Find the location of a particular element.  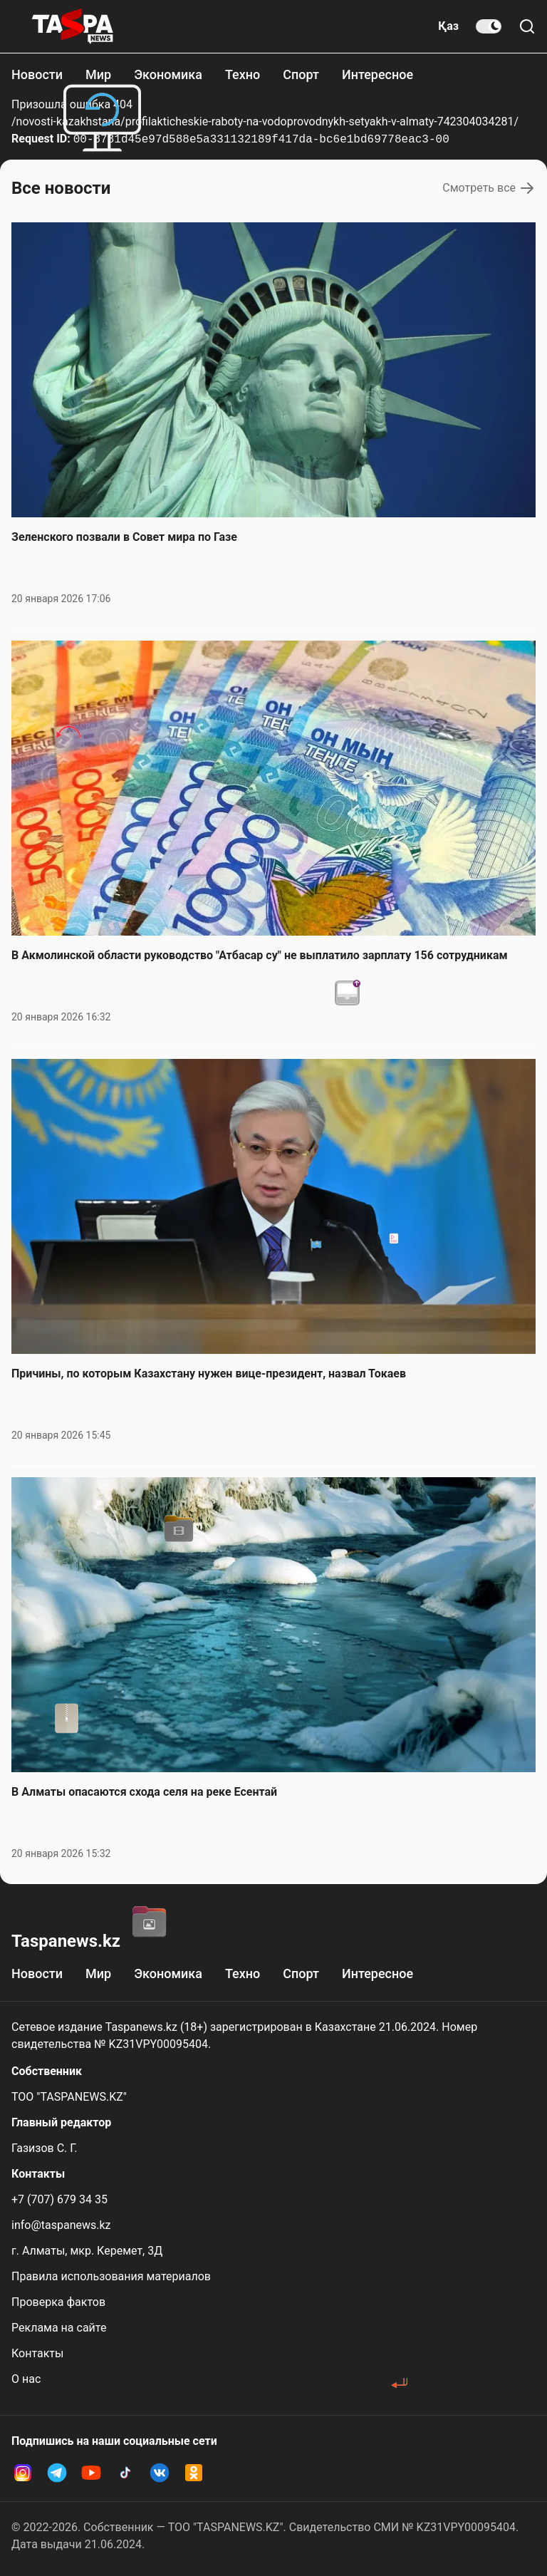

open your pictures folder is located at coordinates (149, 1921).